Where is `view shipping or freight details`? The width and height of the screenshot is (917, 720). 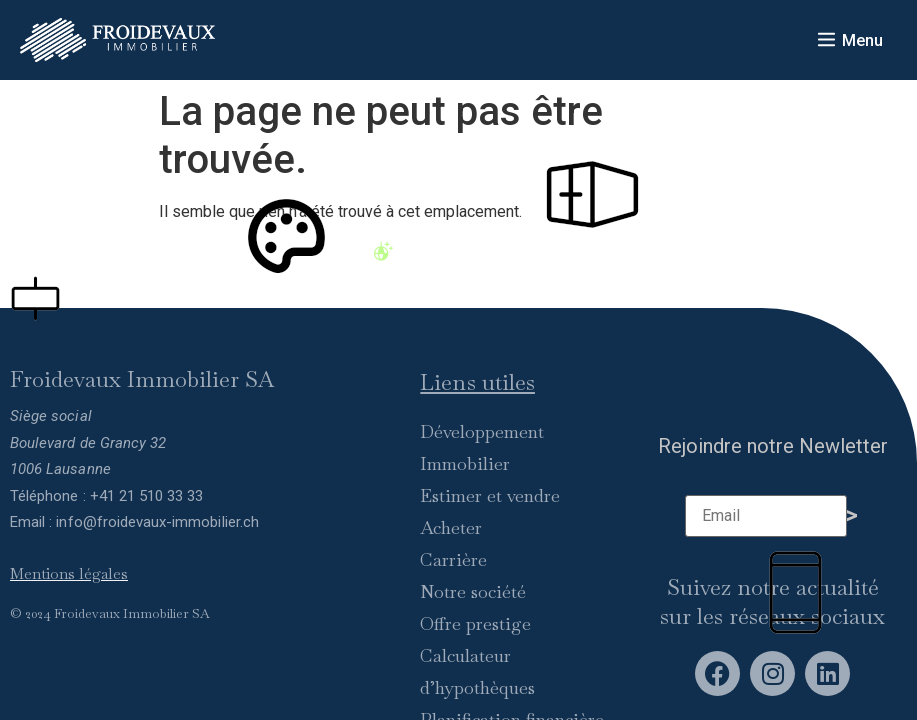
view shipping or freight details is located at coordinates (592, 194).